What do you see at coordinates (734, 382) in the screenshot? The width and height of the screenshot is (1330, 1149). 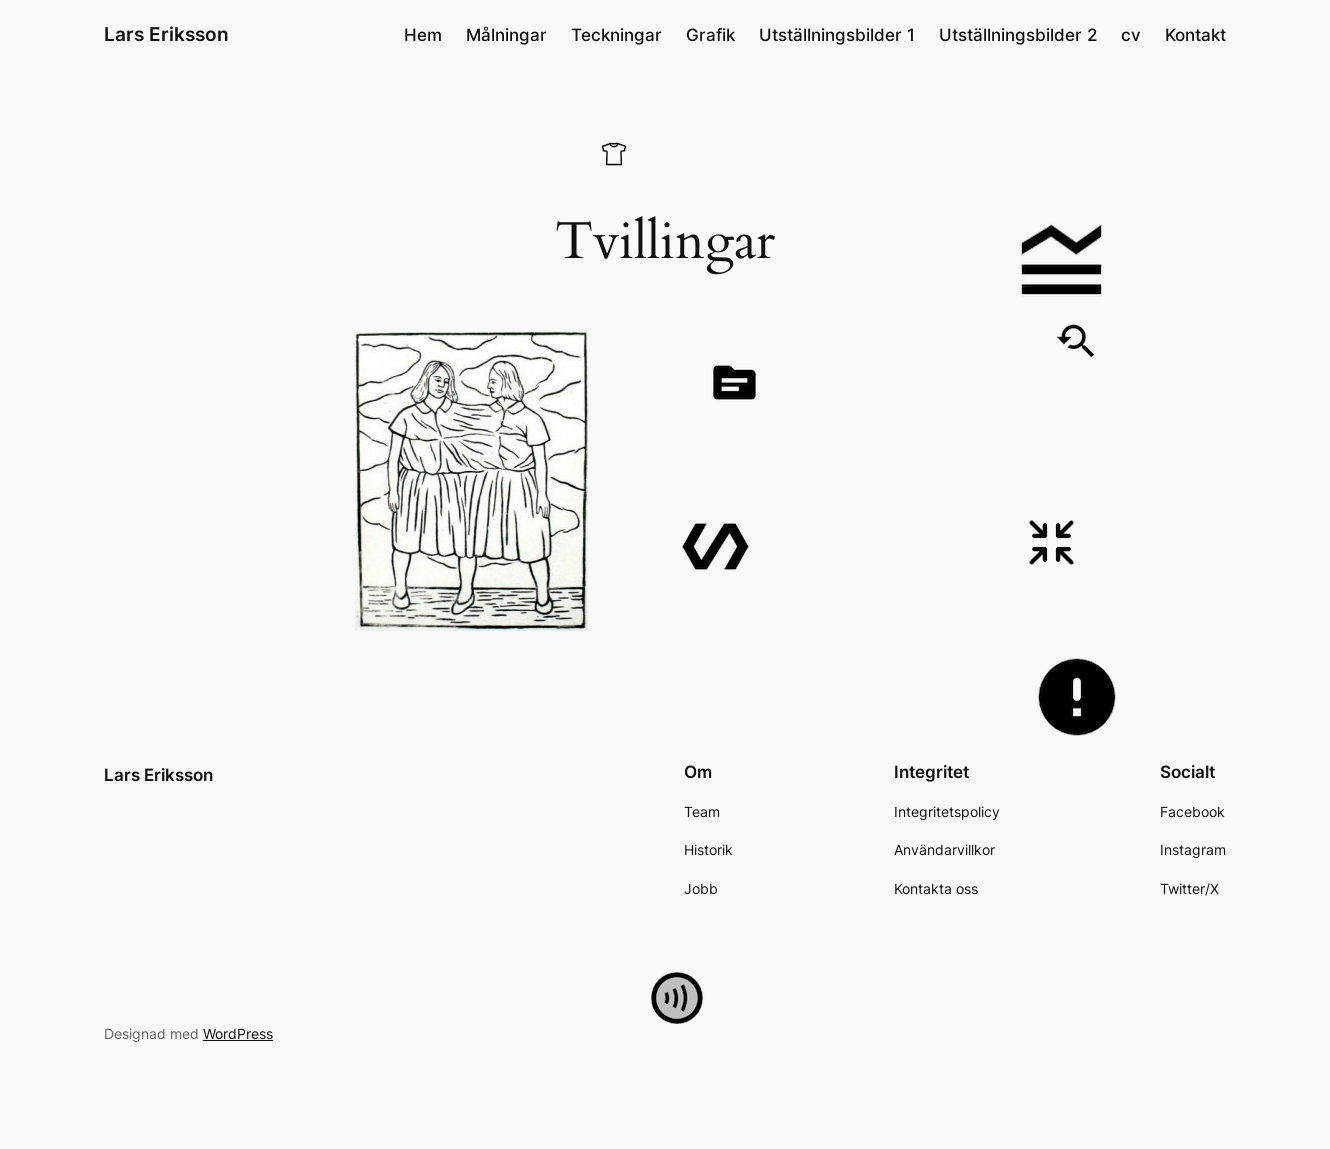 I see `access source files or documents` at bounding box center [734, 382].